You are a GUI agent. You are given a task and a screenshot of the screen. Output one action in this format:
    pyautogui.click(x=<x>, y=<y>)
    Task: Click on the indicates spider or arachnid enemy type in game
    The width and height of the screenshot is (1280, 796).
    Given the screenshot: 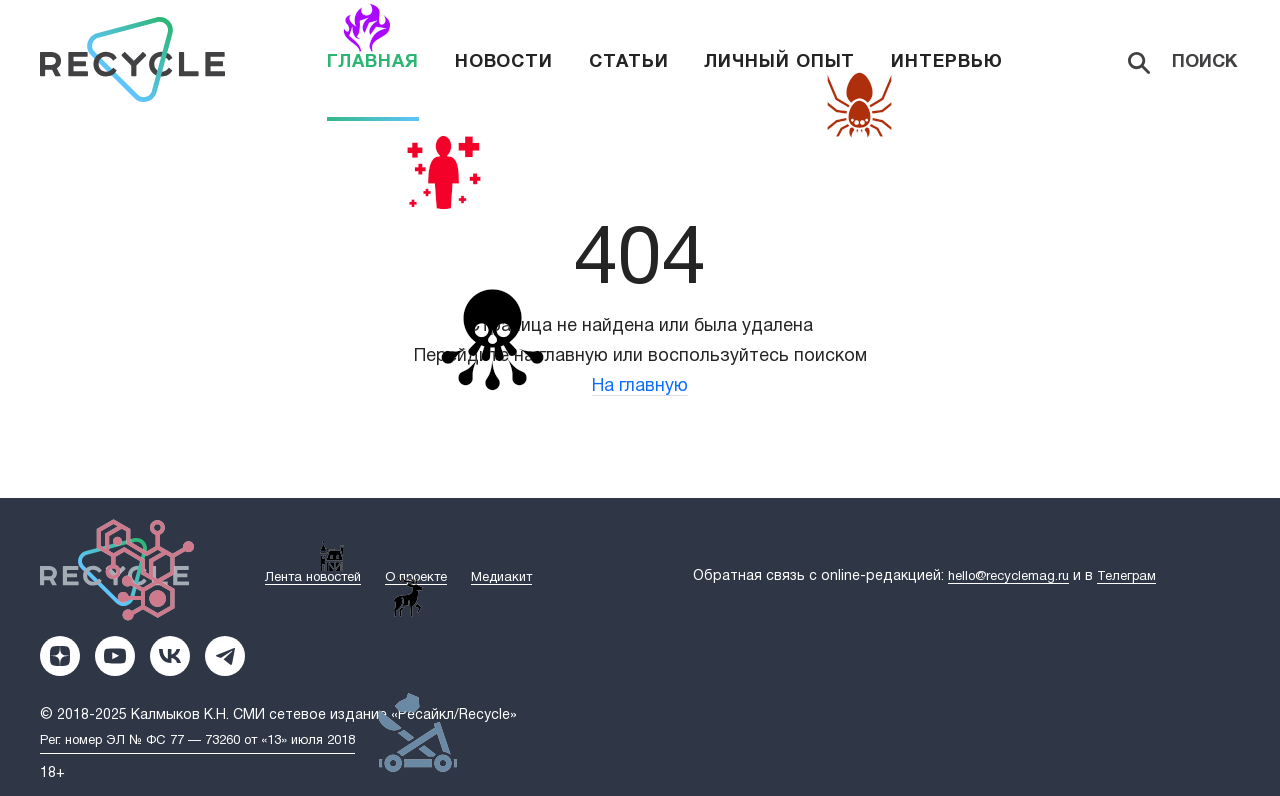 What is the action you would take?
    pyautogui.click(x=859, y=104)
    